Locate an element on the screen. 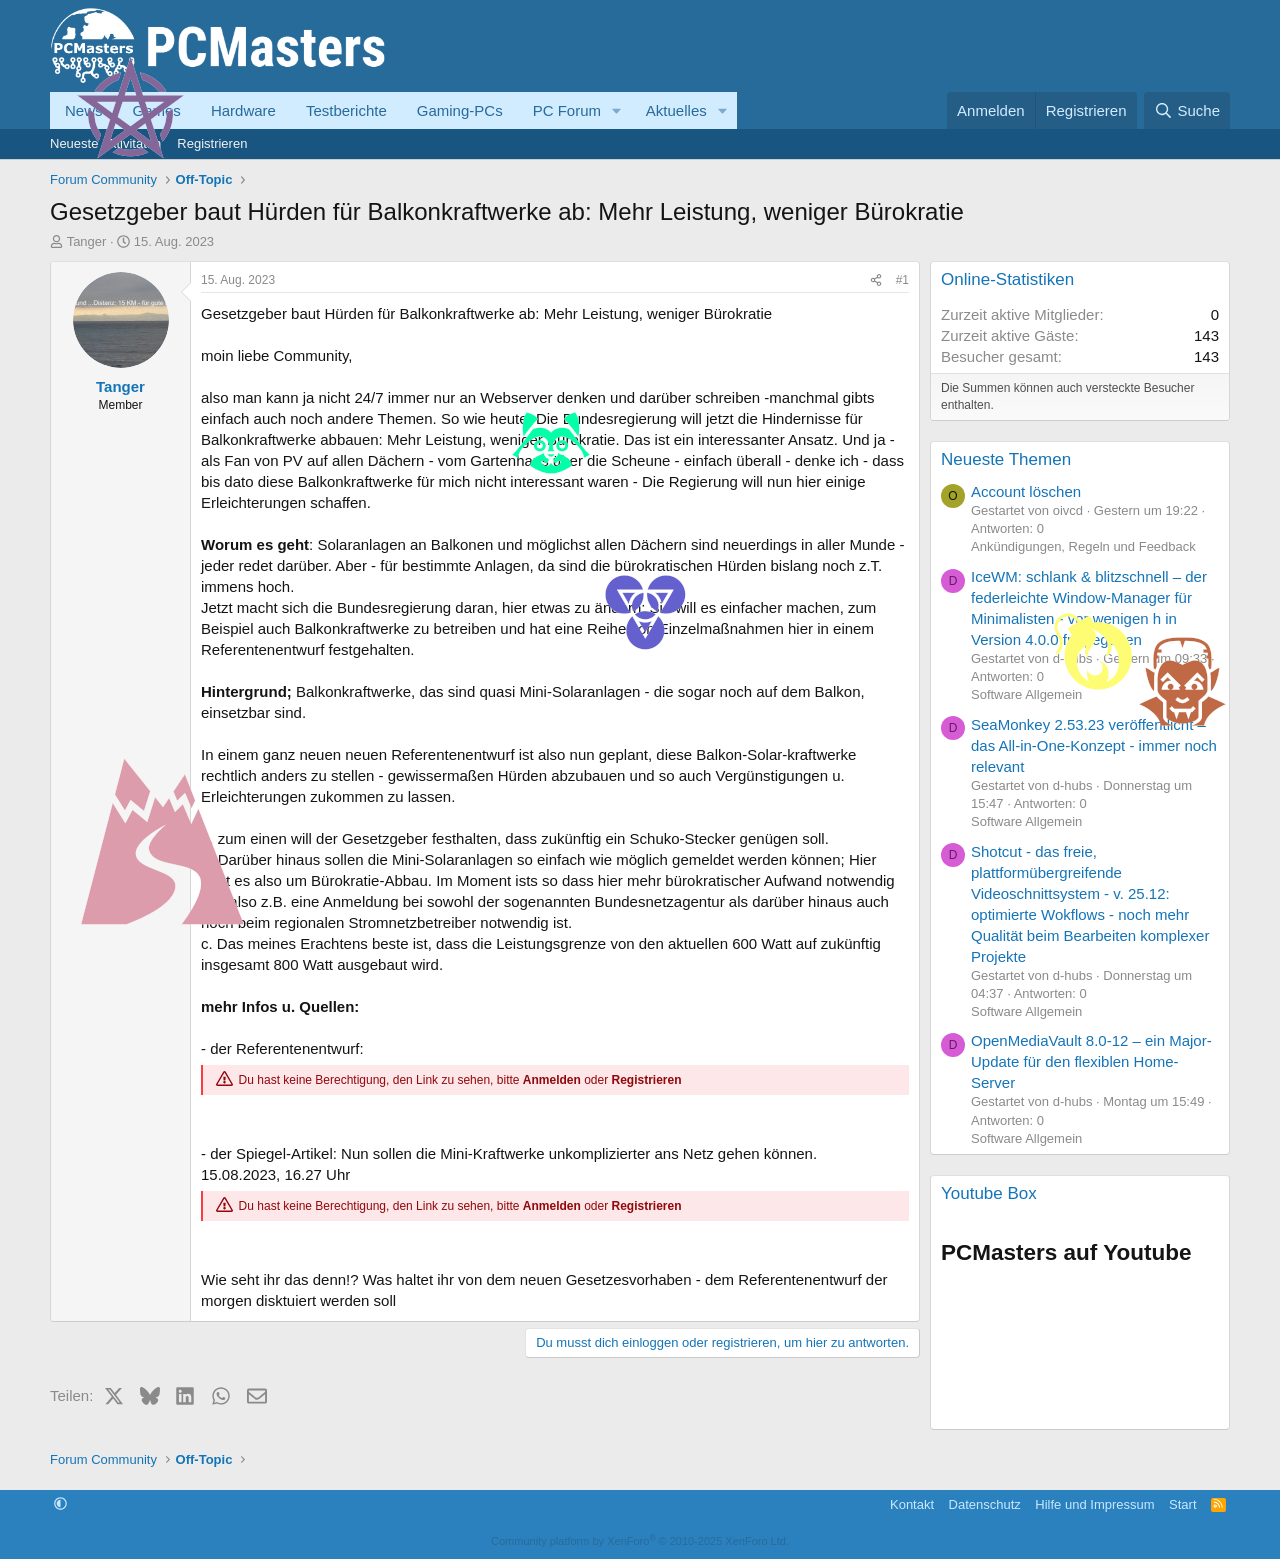  raccoon character or mascot avatar is located at coordinates (551, 443).